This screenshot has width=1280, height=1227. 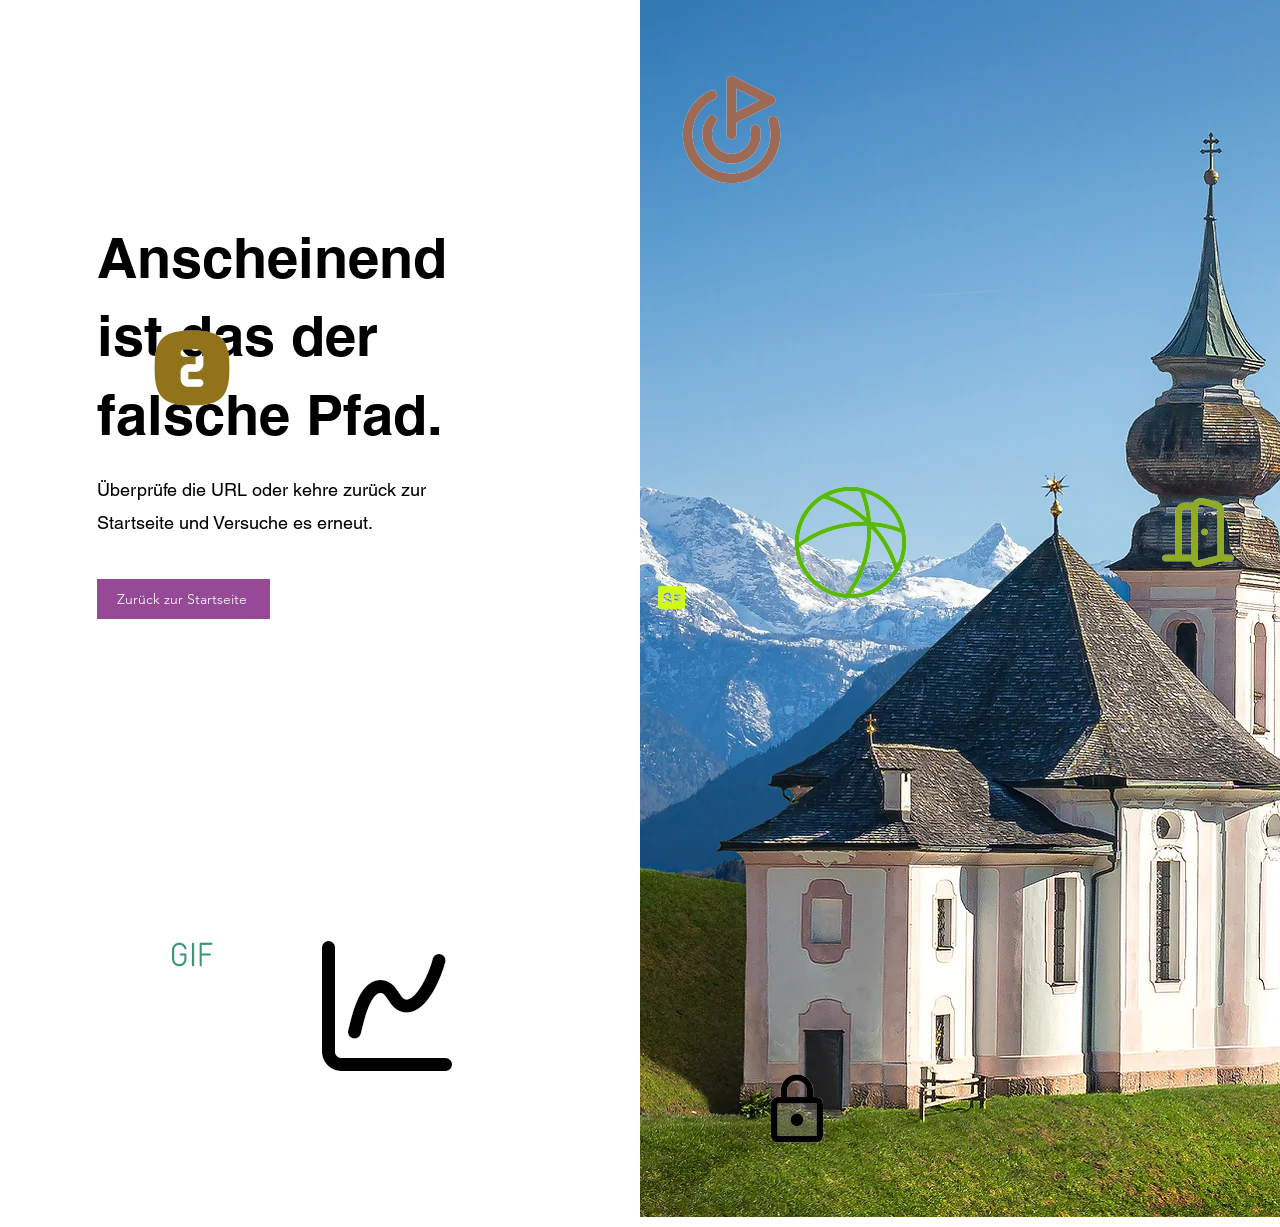 What do you see at coordinates (387, 1006) in the screenshot?
I see `view trend data with smooth curve visualization` at bounding box center [387, 1006].